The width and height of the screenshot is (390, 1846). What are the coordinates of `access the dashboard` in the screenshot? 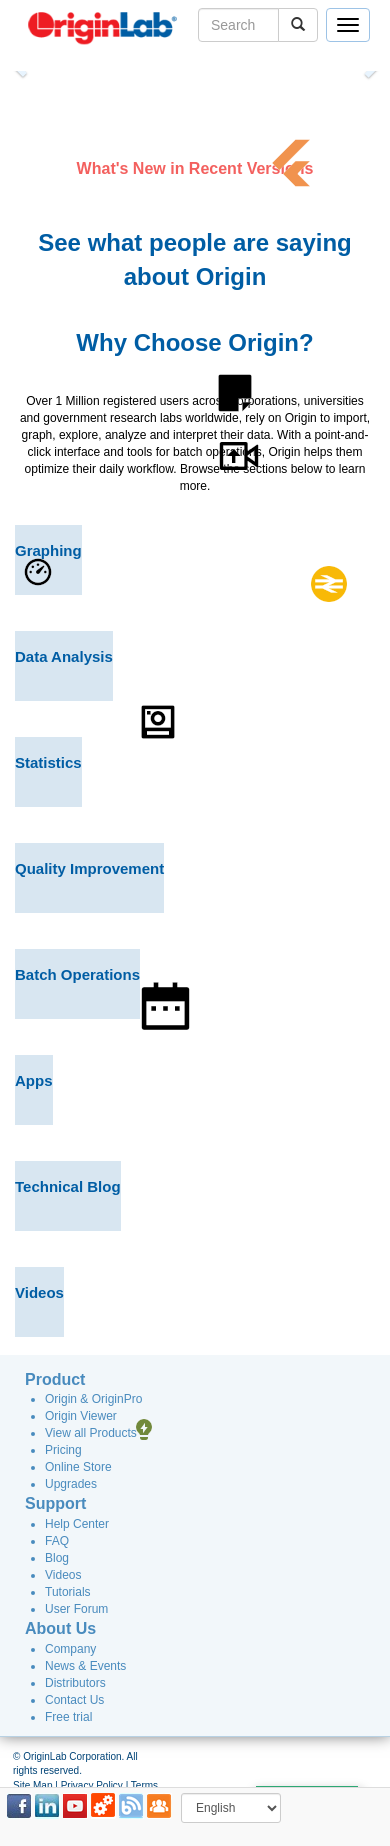 It's located at (38, 572).